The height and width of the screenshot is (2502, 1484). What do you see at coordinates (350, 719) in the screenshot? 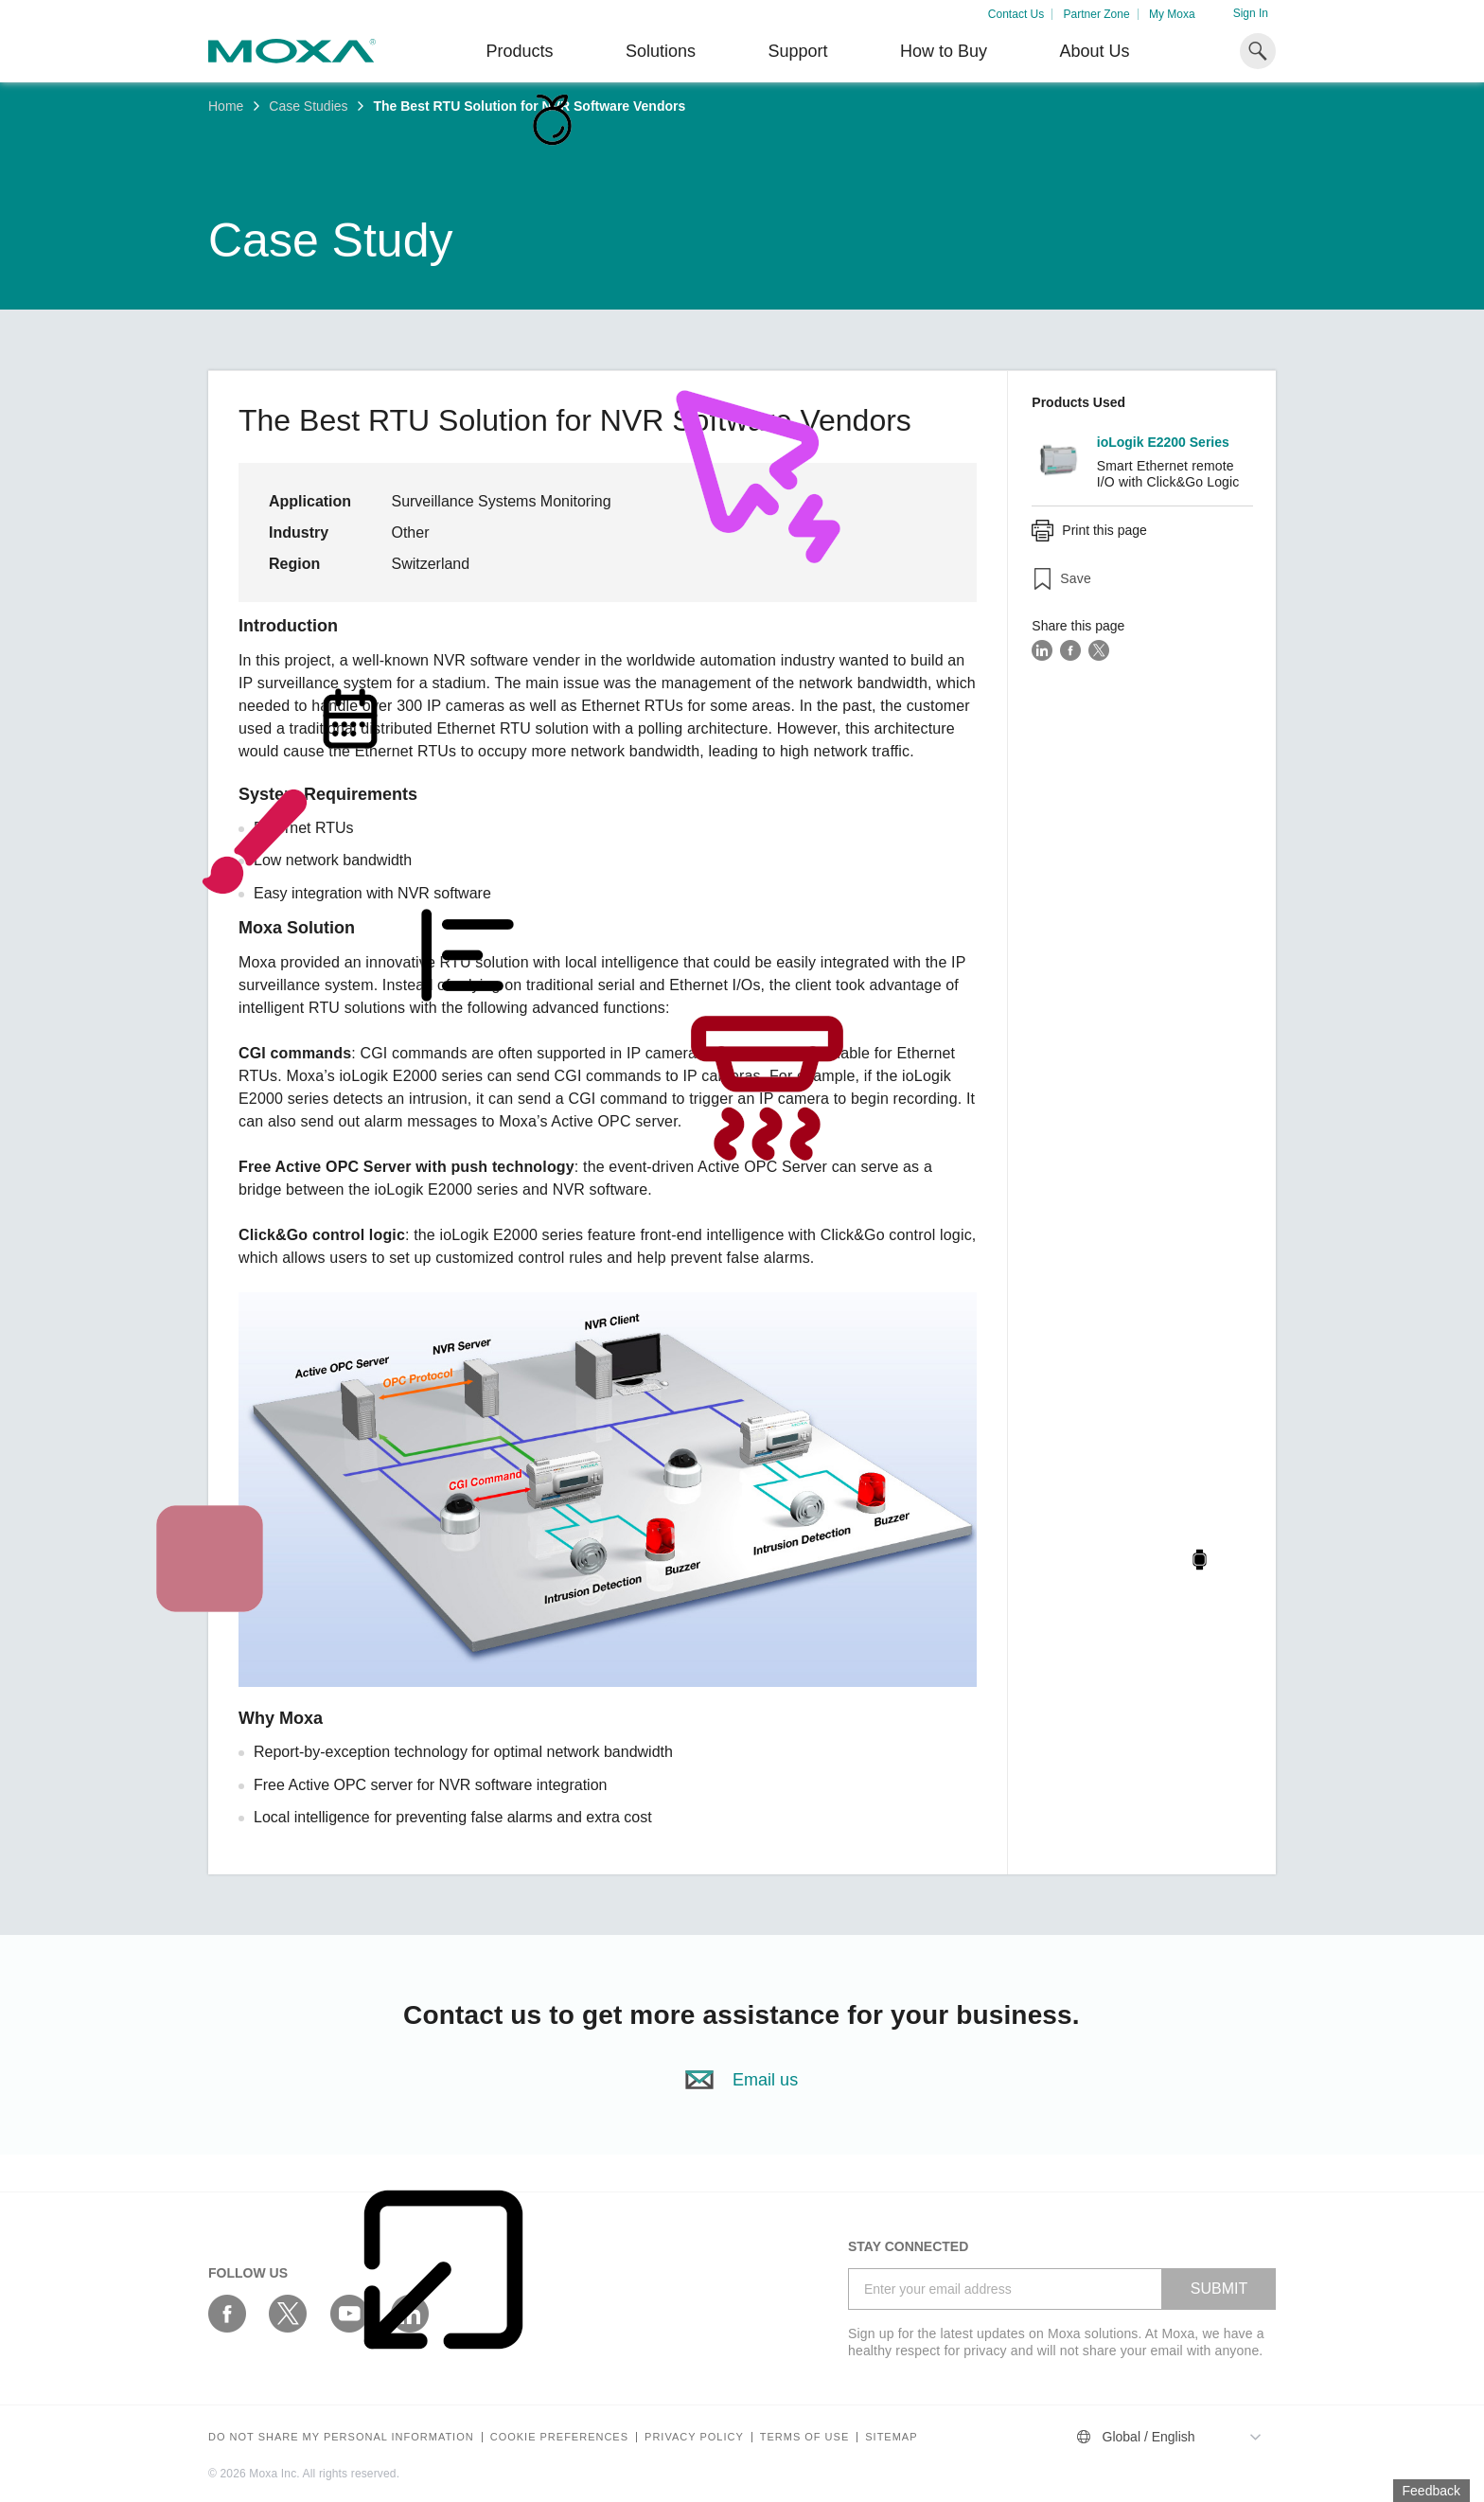
I see `view weekly calendar` at bounding box center [350, 719].